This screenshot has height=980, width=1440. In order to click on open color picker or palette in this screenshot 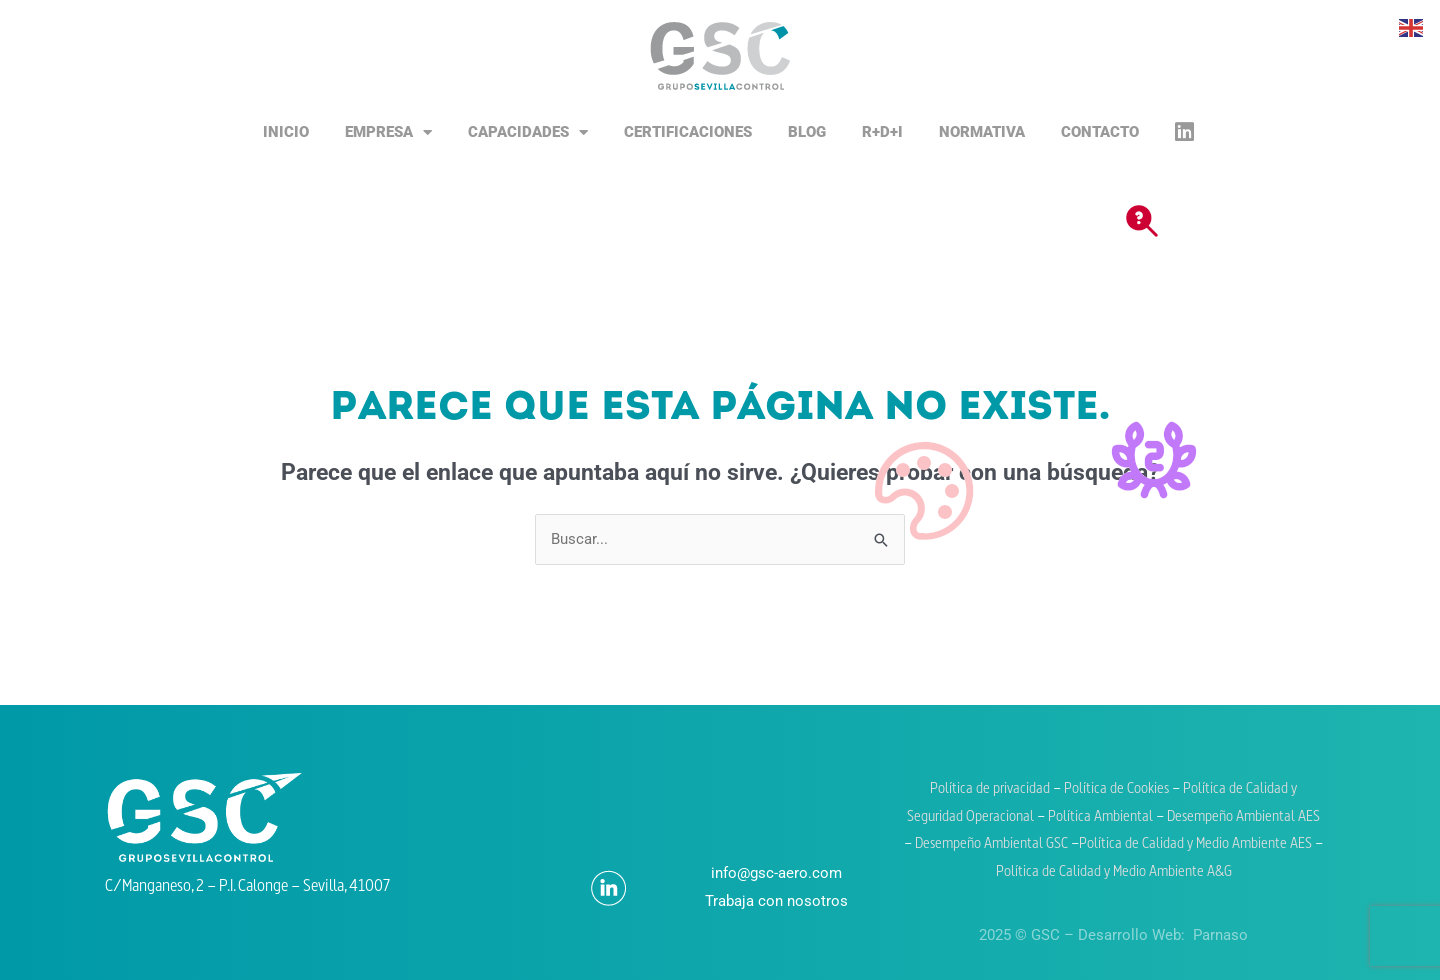, I will do `click(924, 491)`.